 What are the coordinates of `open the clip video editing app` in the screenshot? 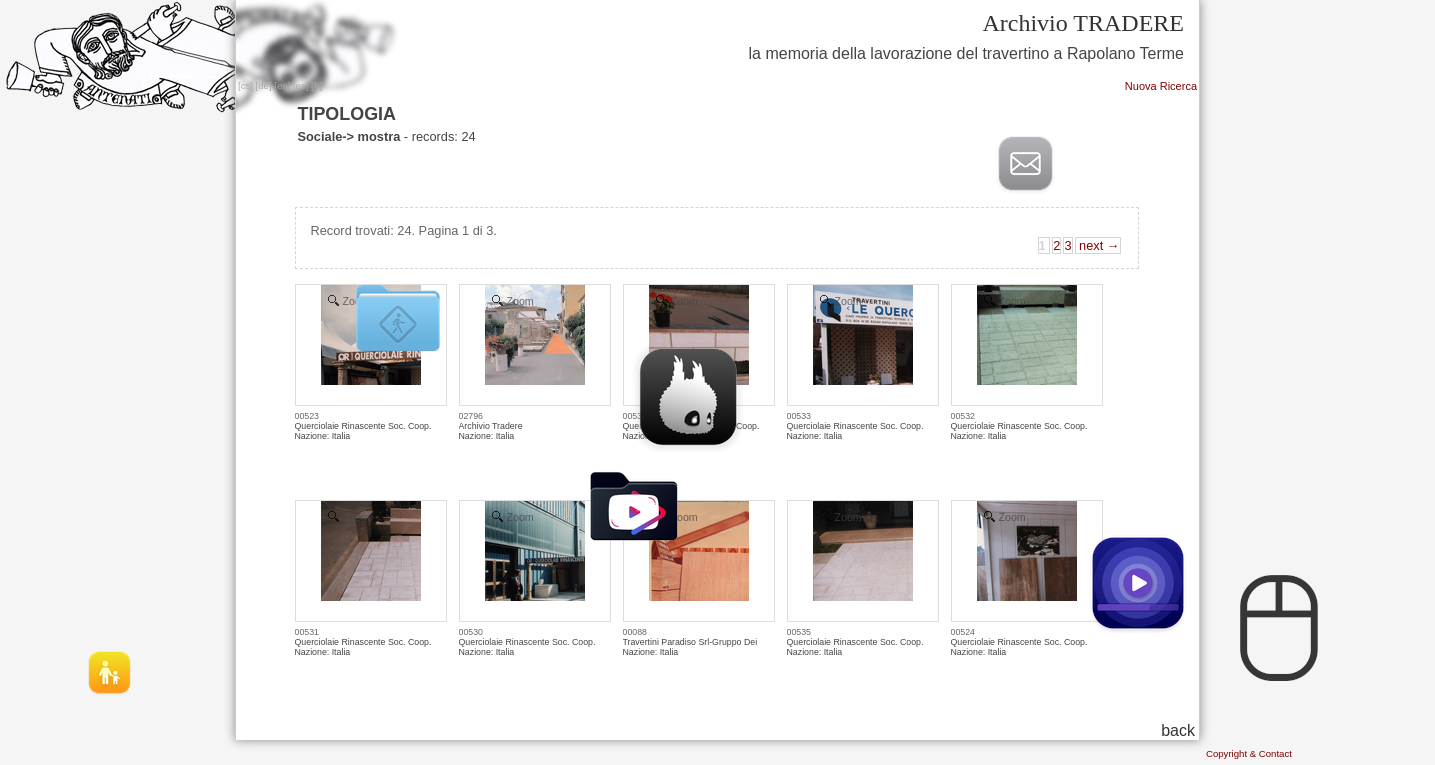 It's located at (1138, 583).